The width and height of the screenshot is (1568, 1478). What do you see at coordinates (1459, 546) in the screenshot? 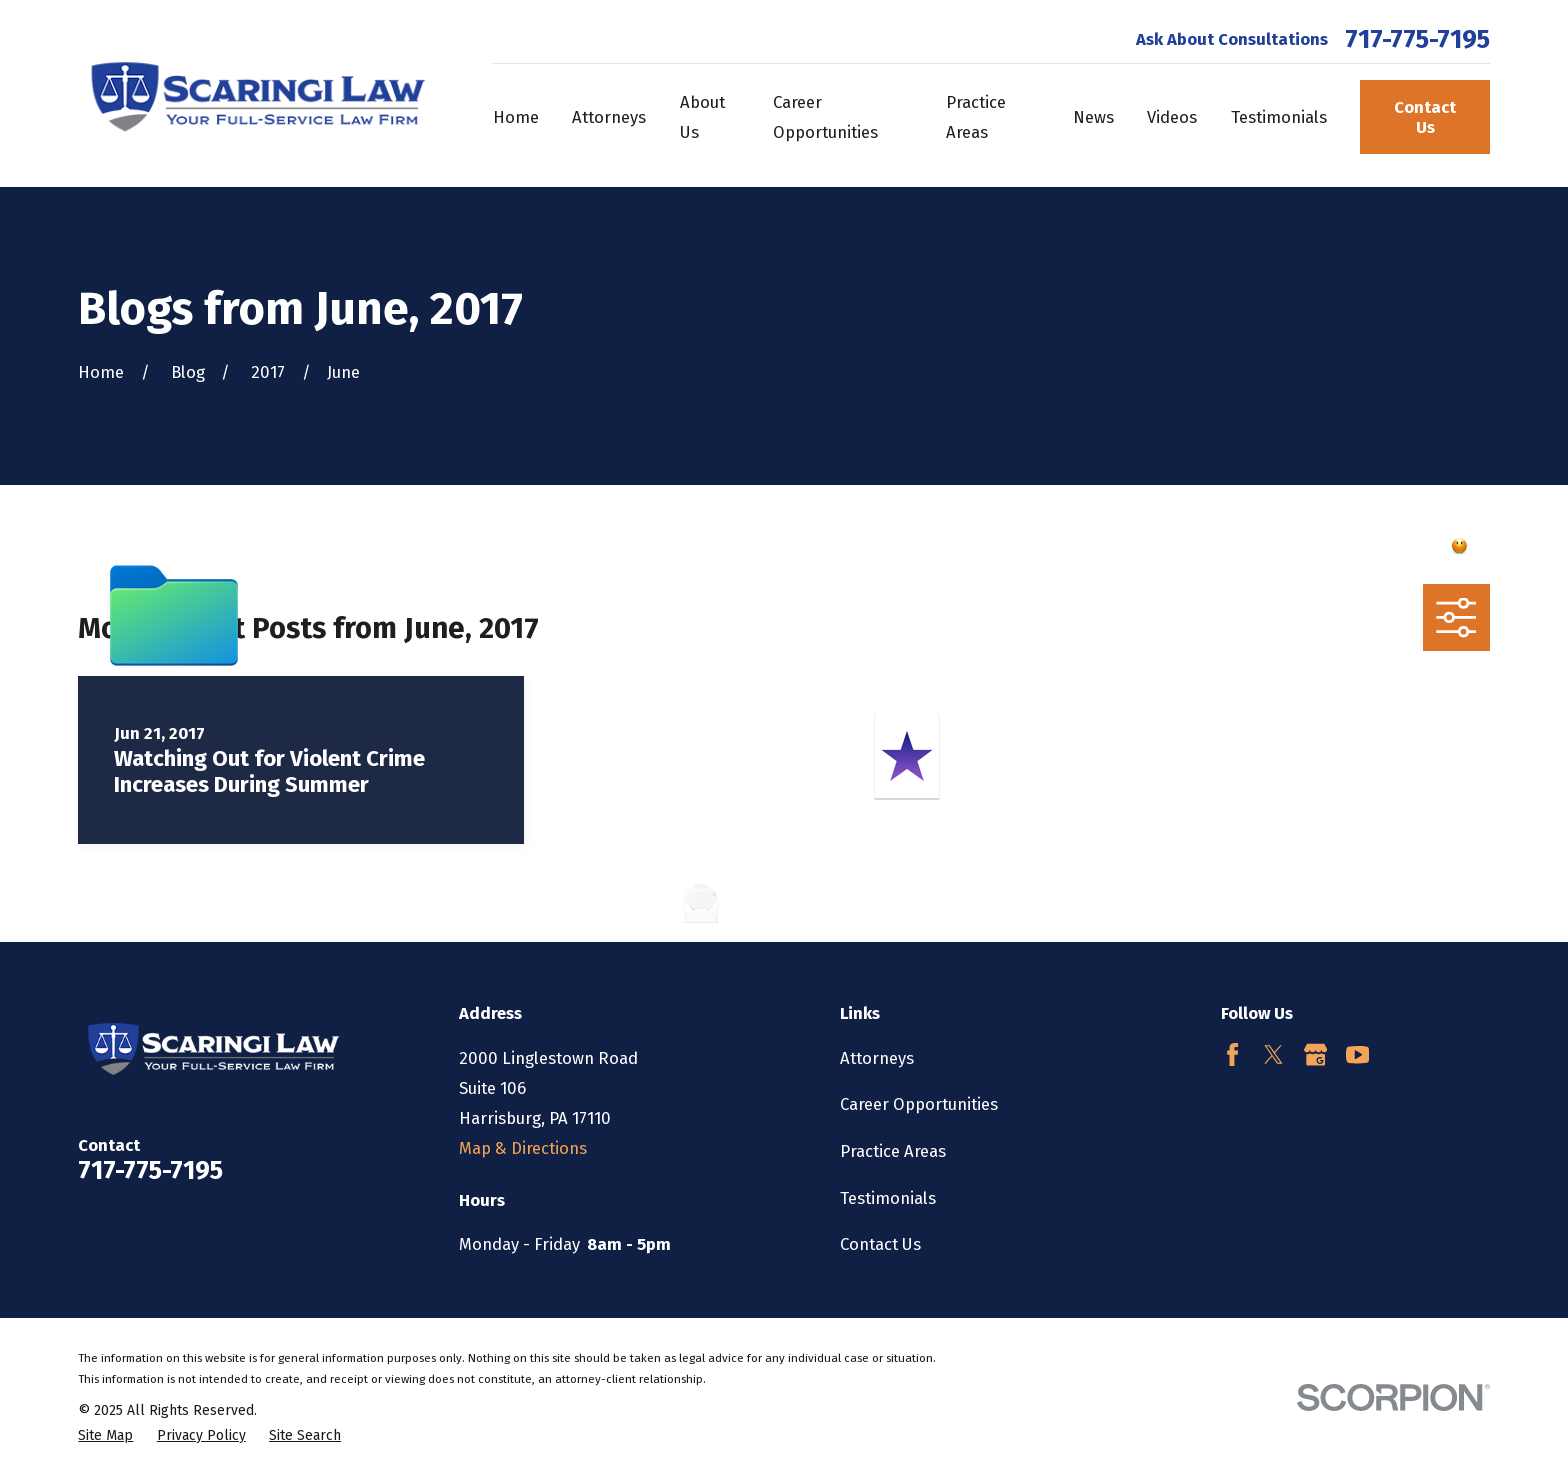
I see `add an emoji or reaction to a message` at bounding box center [1459, 546].